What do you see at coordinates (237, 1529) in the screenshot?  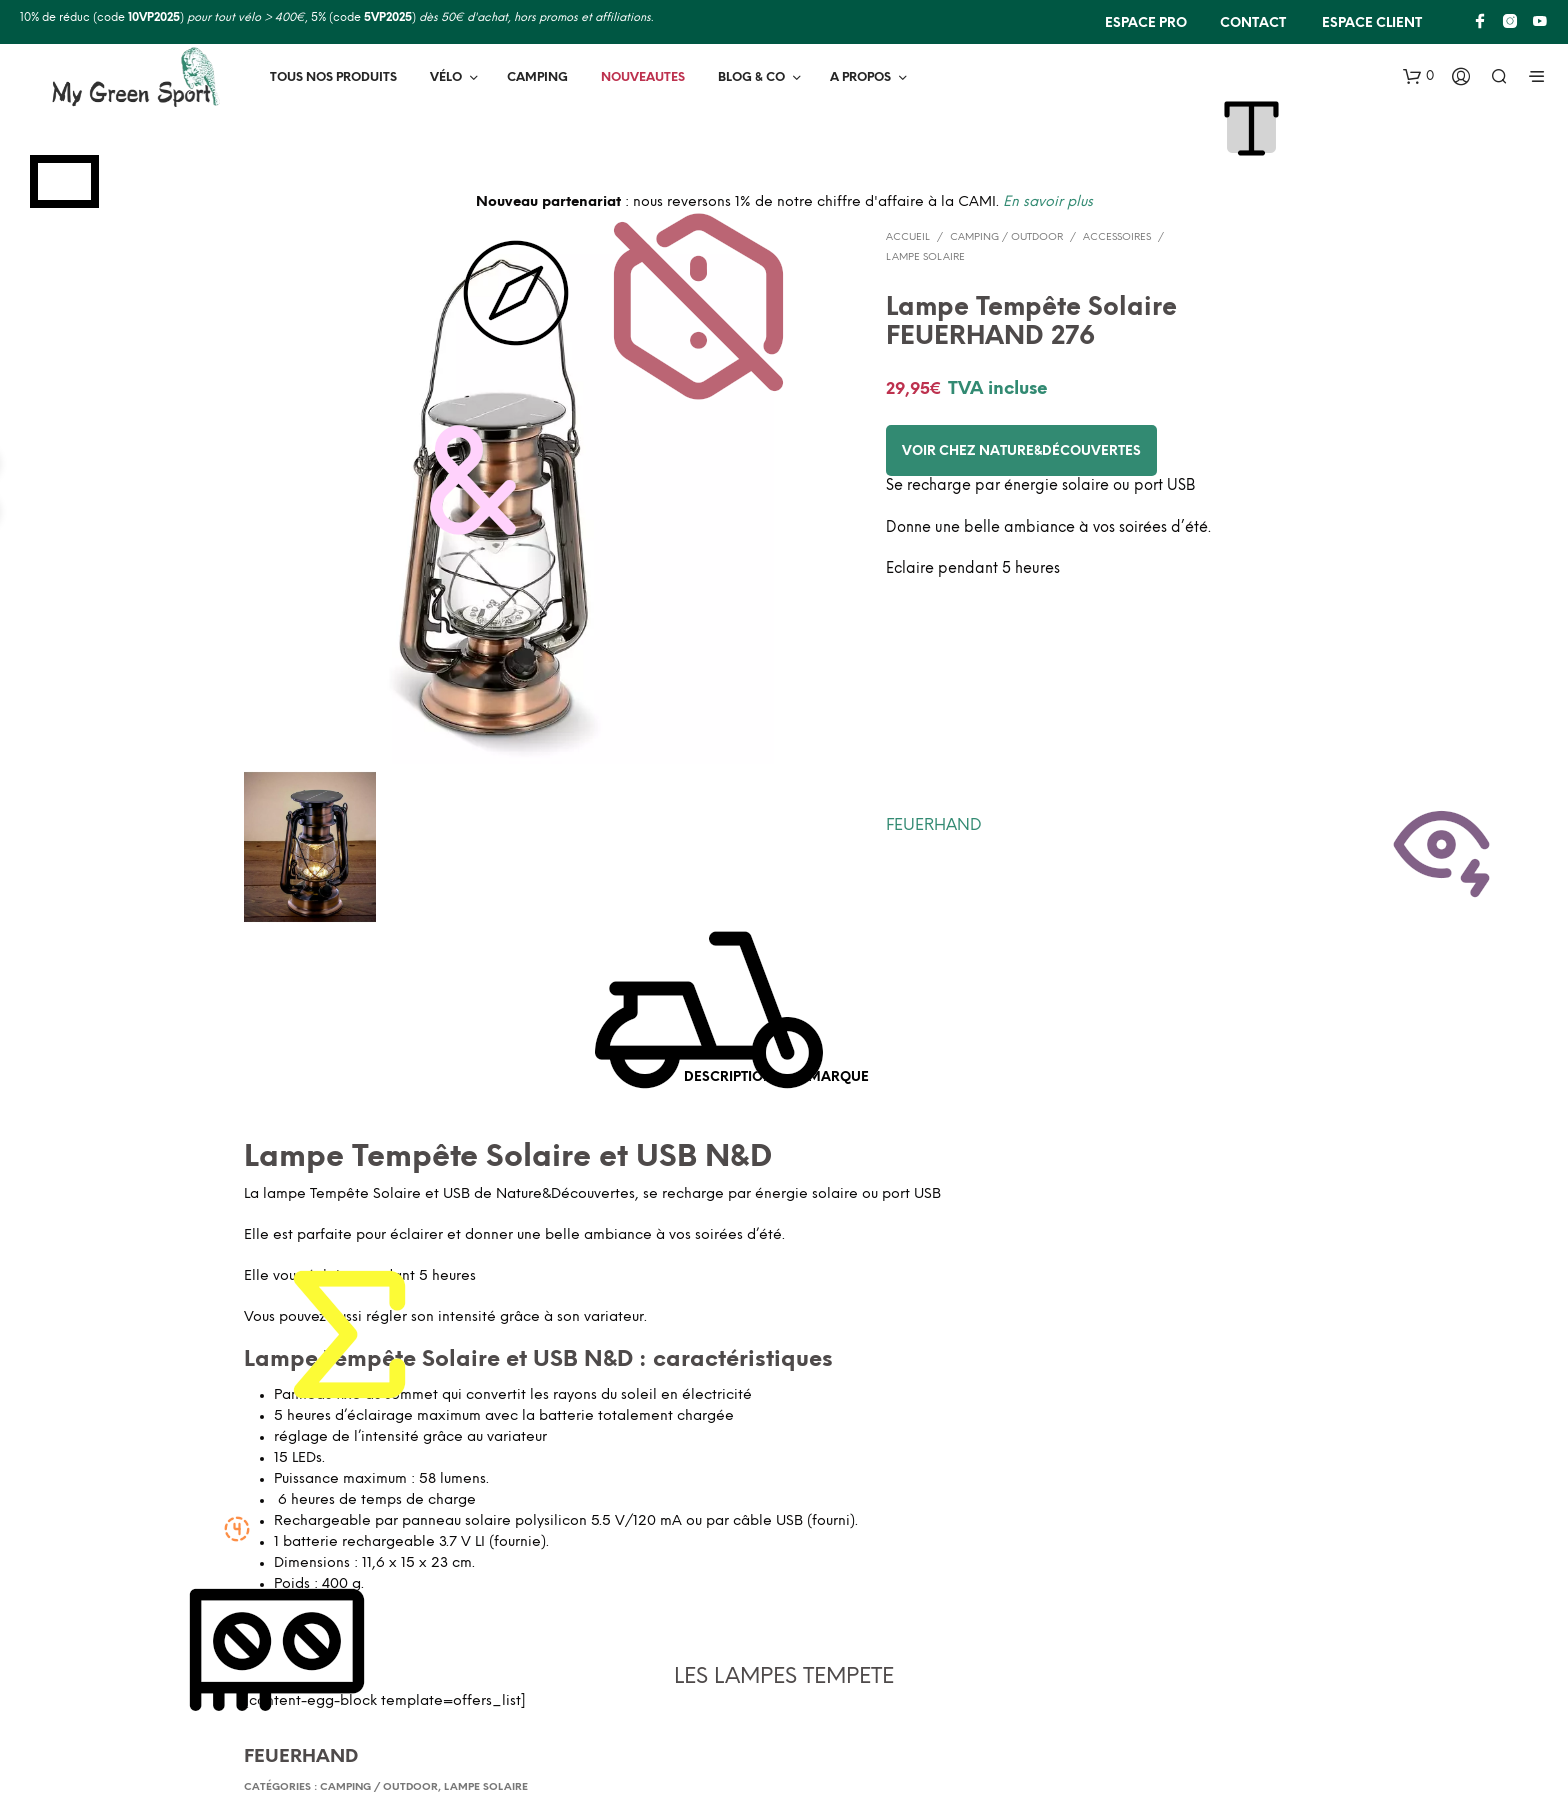 I see `step 4 in a multi-step process` at bounding box center [237, 1529].